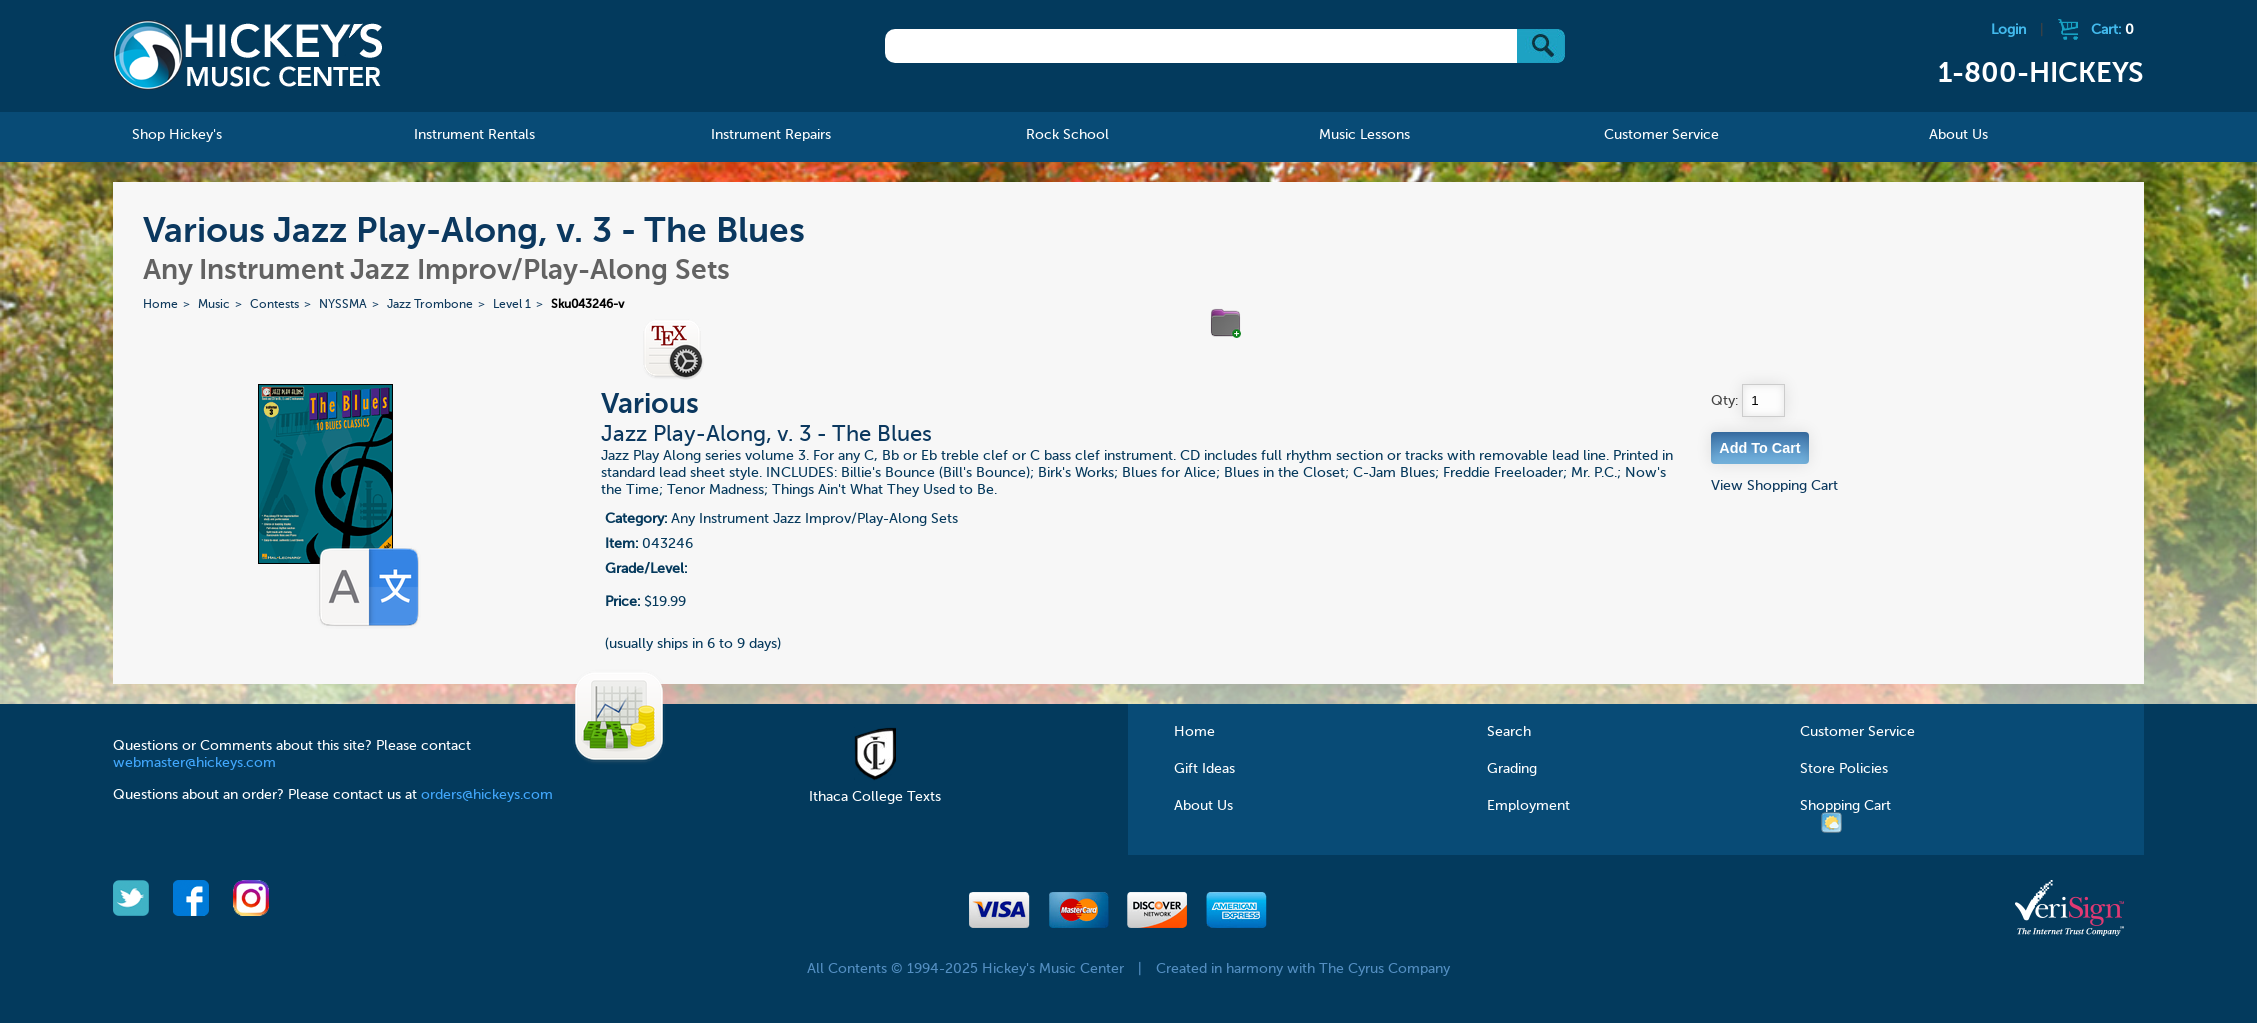 The width and height of the screenshot is (2257, 1023). Describe the element at coordinates (1225, 322) in the screenshot. I see `create a new folder` at that location.